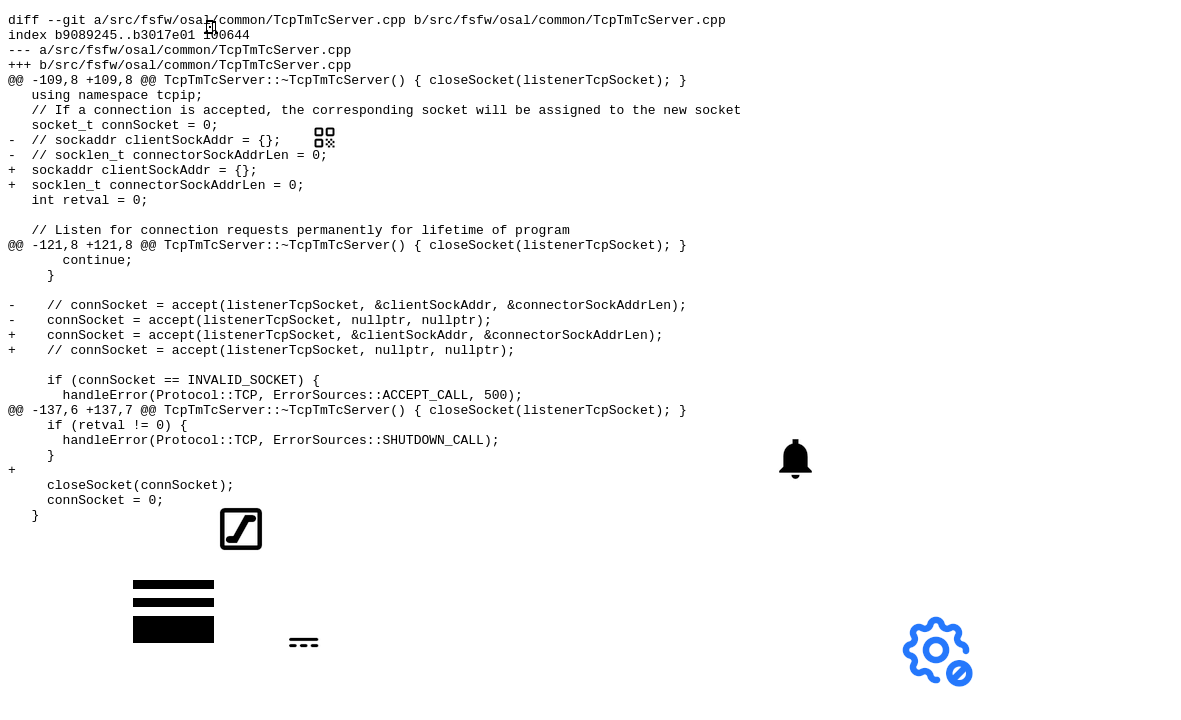 The width and height of the screenshot is (1181, 720). What do you see at coordinates (795, 458) in the screenshot?
I see `view your notifications` at bounding box center [795, 458].